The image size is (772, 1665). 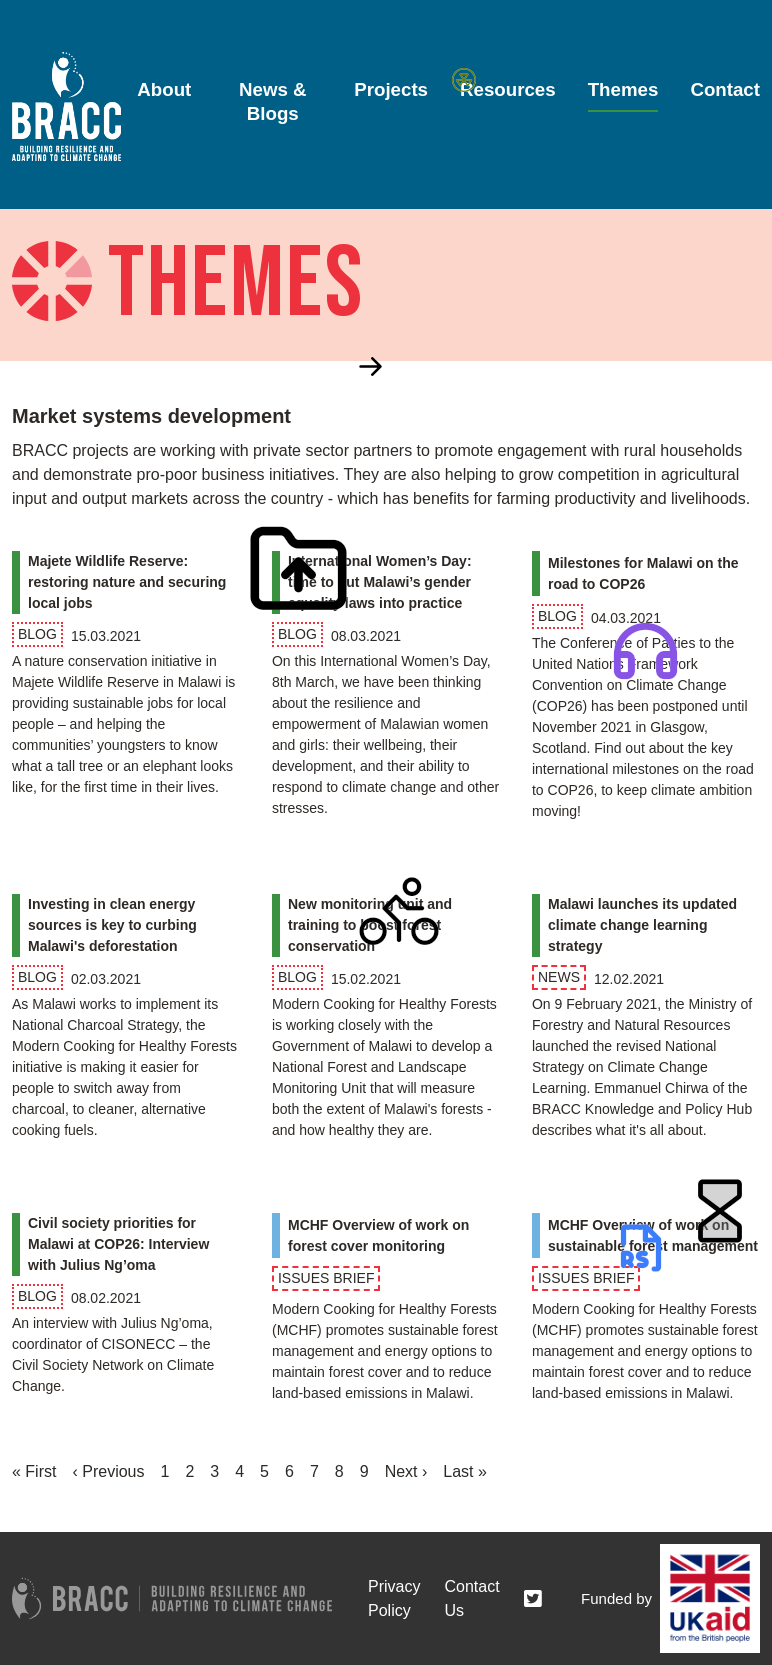 I want to click on select cycling as transportation mode, so click(x=399, y=914).